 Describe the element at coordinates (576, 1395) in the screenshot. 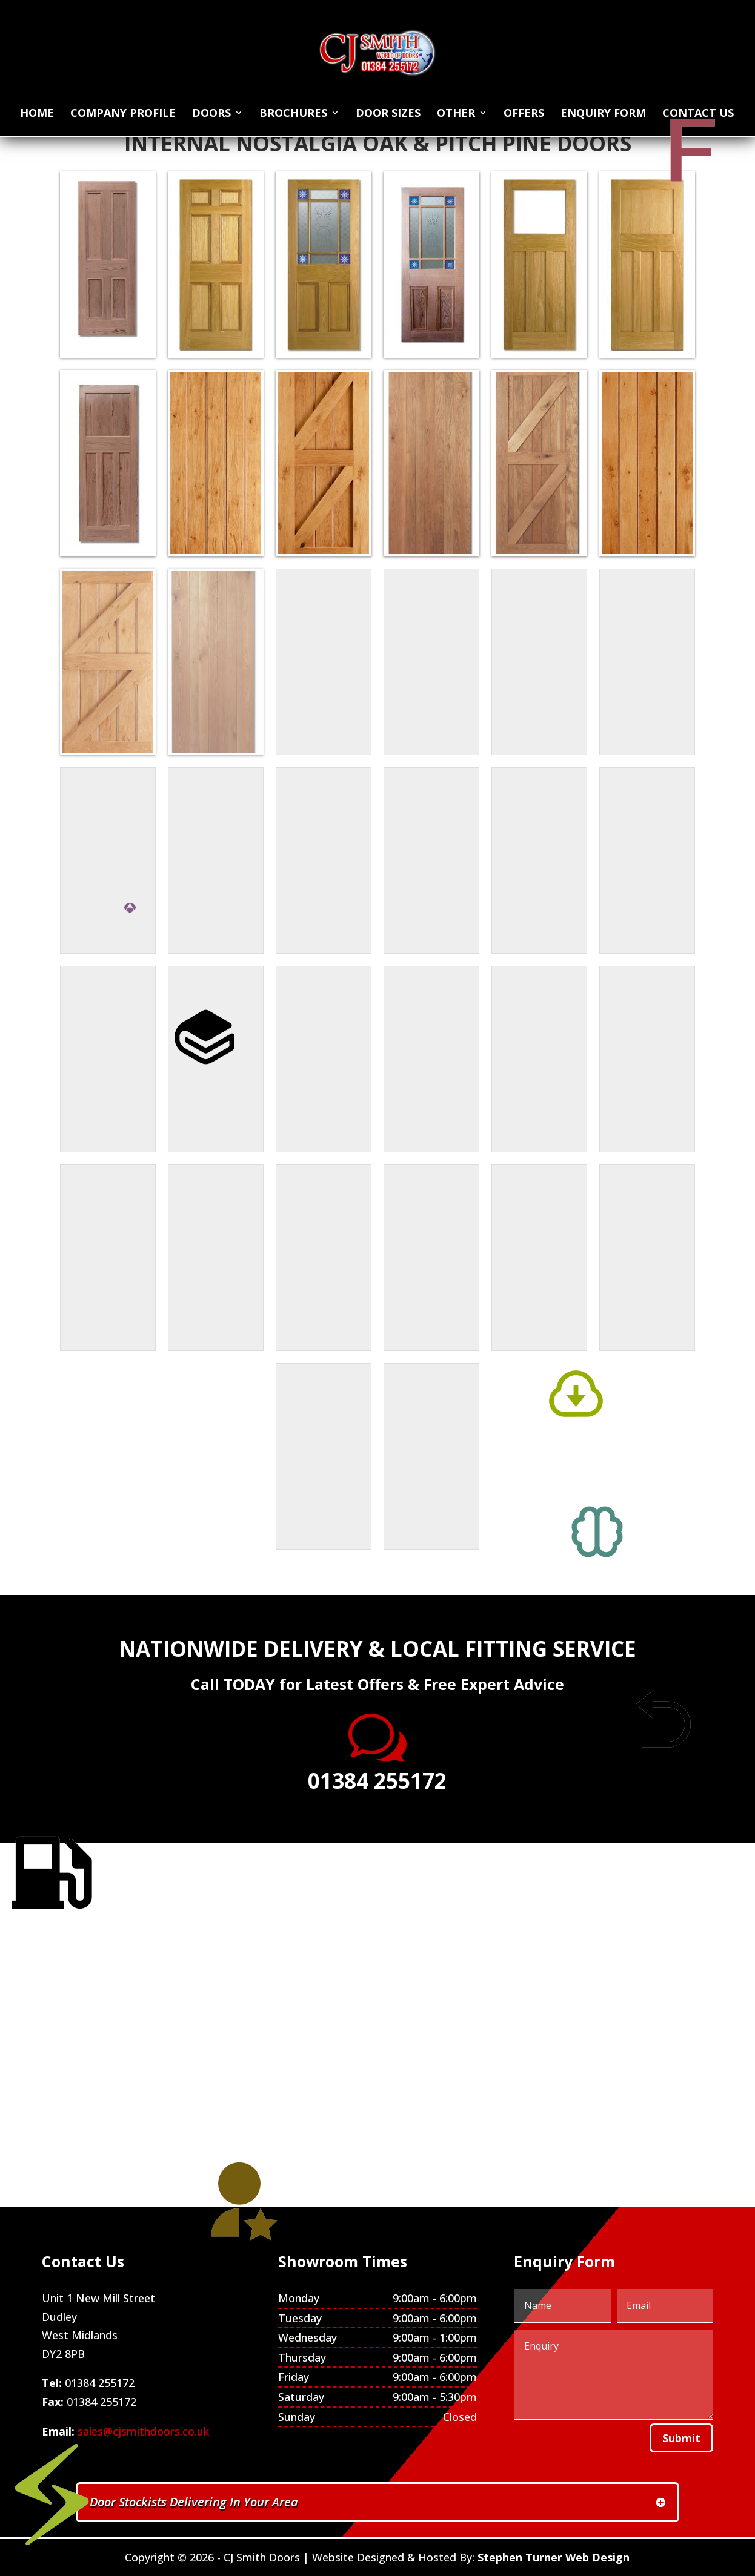

I see `download file from cloud storage` at that location.